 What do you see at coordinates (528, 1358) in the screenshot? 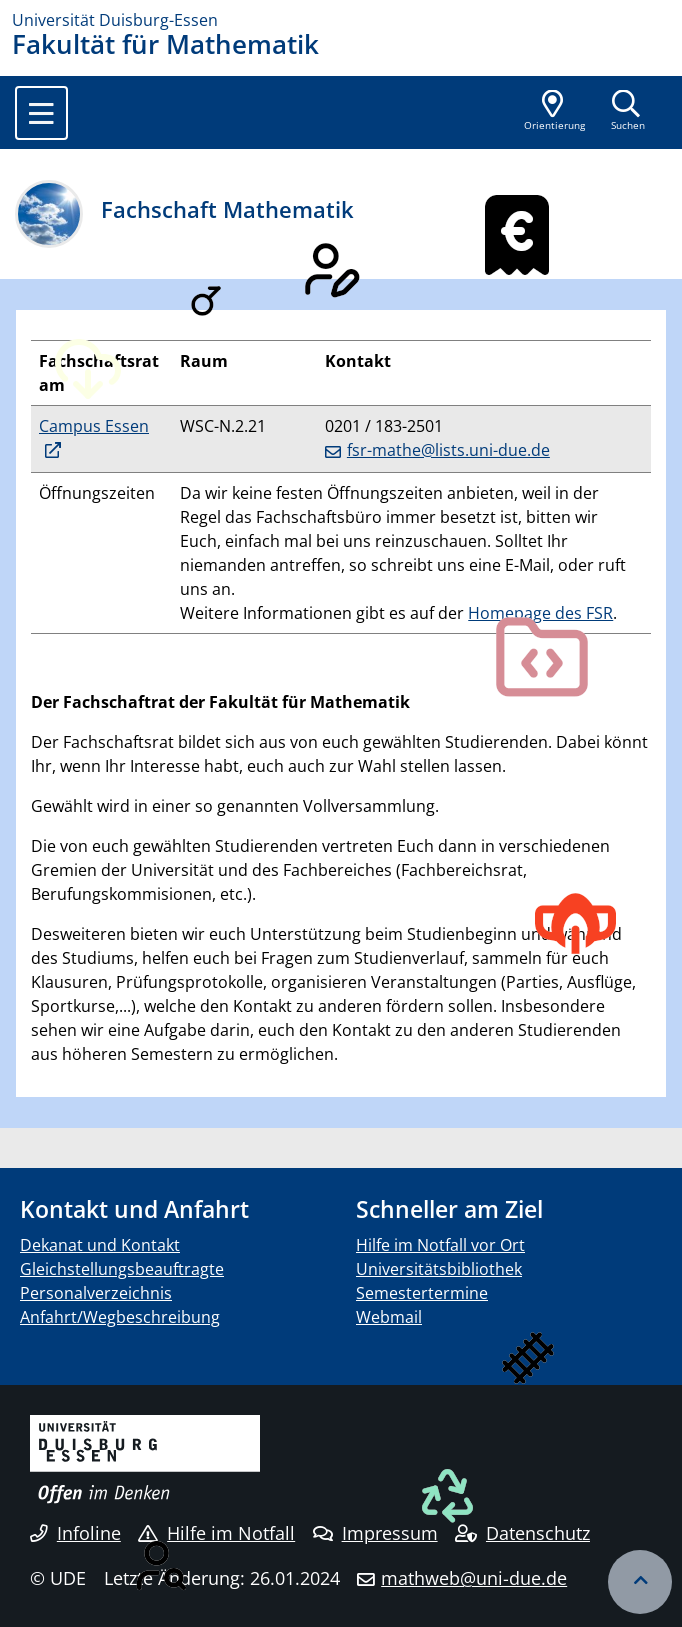
I see `view train or rail transit options` at bounding box center [528, 1358].